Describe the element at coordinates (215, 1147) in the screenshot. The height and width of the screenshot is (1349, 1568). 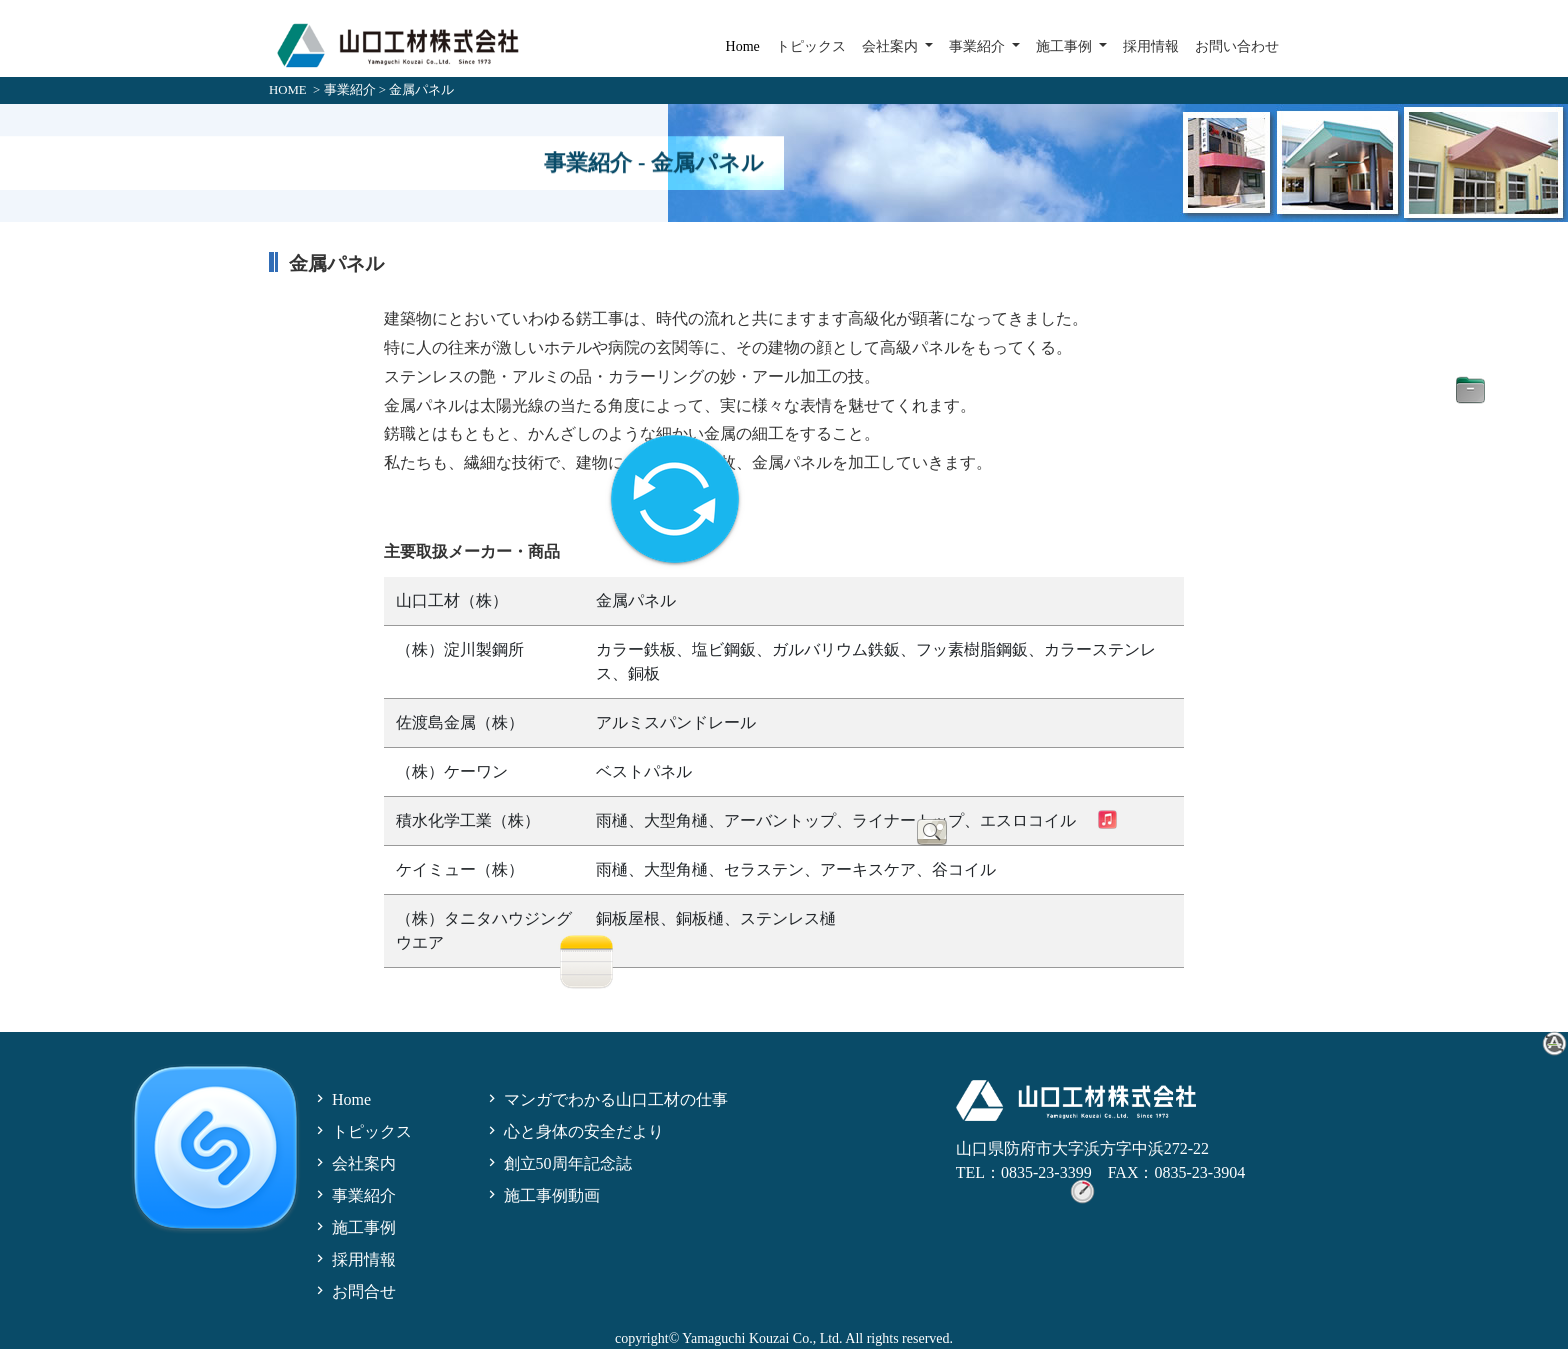
I see `identify a song playing nearby` at that location.